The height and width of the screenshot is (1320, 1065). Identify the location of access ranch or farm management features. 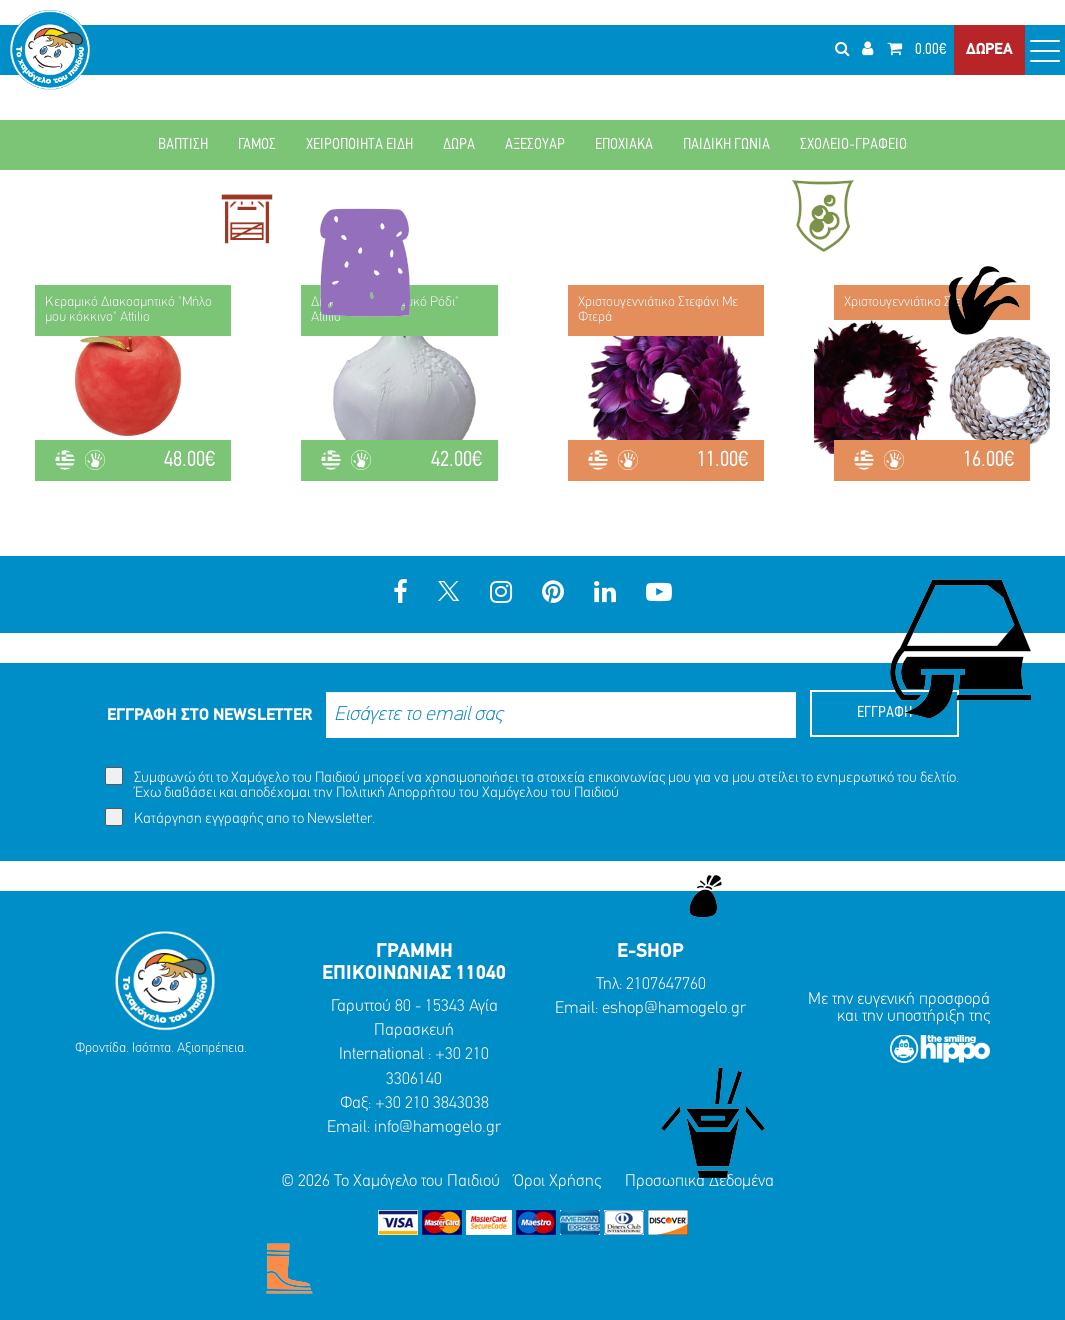
(247, 218).